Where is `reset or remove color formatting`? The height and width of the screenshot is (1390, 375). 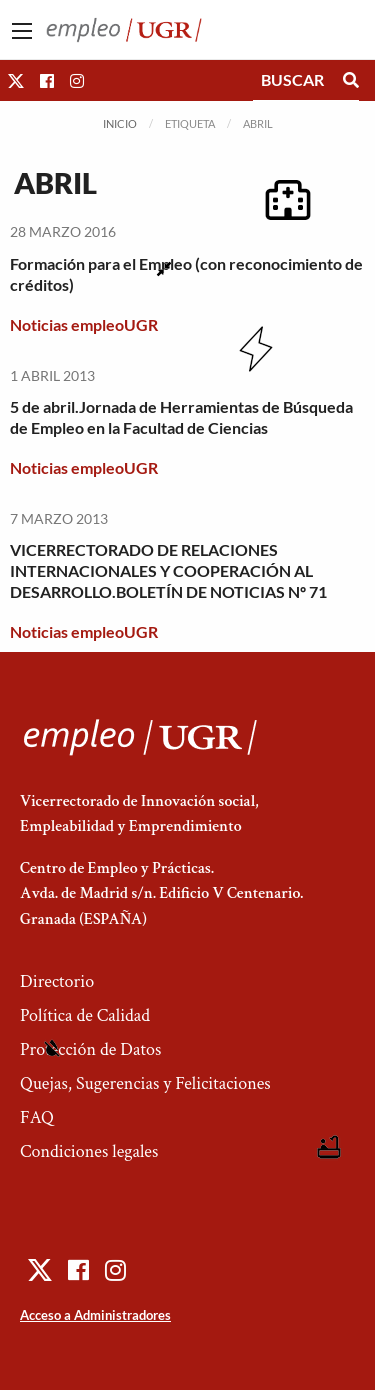 reset or remove color formatting is located at coordinates (52, 1048).